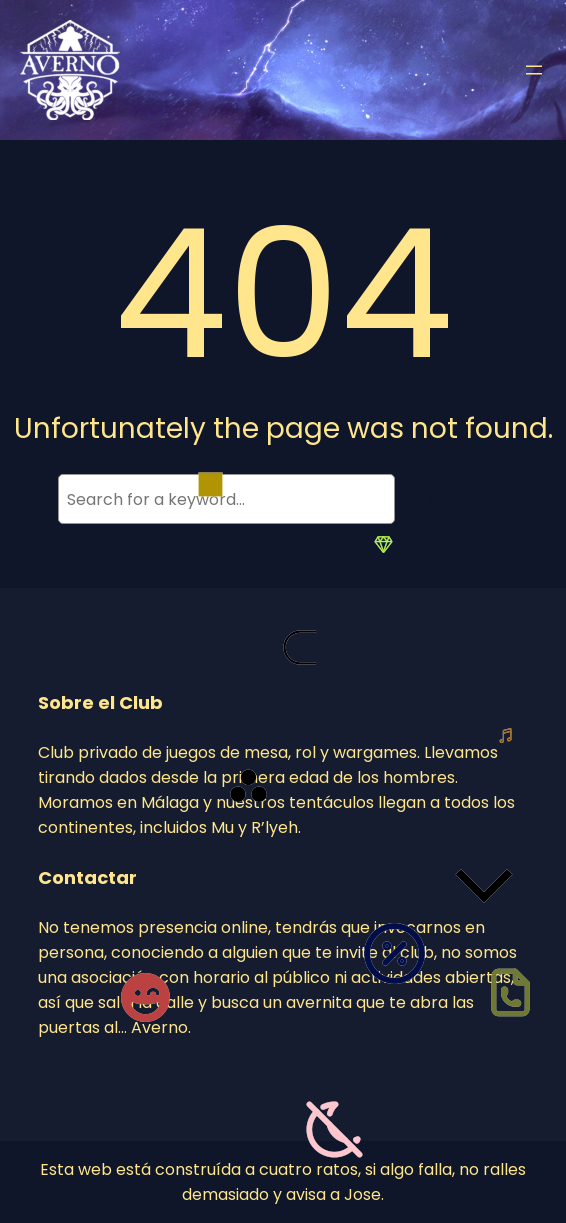 The image size is (566, 1223). Describe the element at coordinates (383, 544) in the screenshot. I see `indicates premium or pro membership status` at that location.